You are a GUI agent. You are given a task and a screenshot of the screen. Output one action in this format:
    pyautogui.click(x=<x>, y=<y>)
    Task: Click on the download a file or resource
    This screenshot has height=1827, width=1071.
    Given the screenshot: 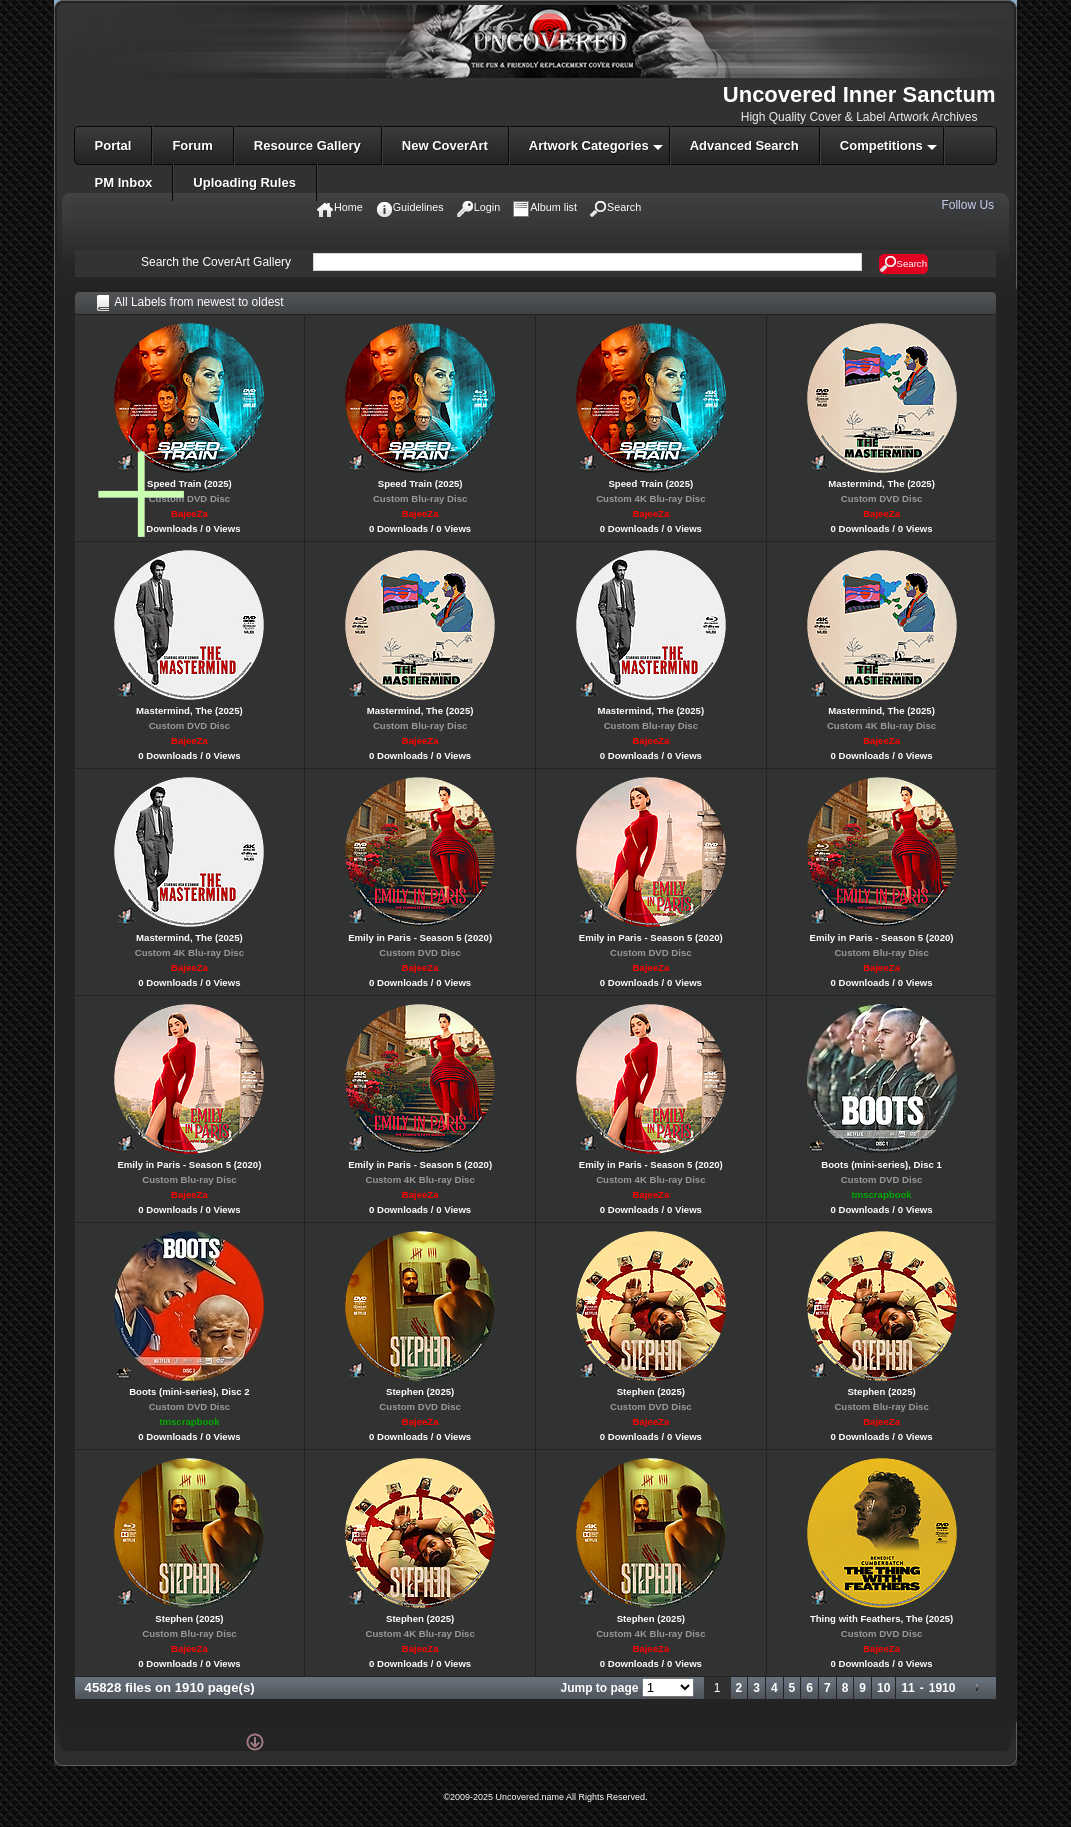 What is the action you would take?
    pyautogui.click(x=255, y=1742)
    